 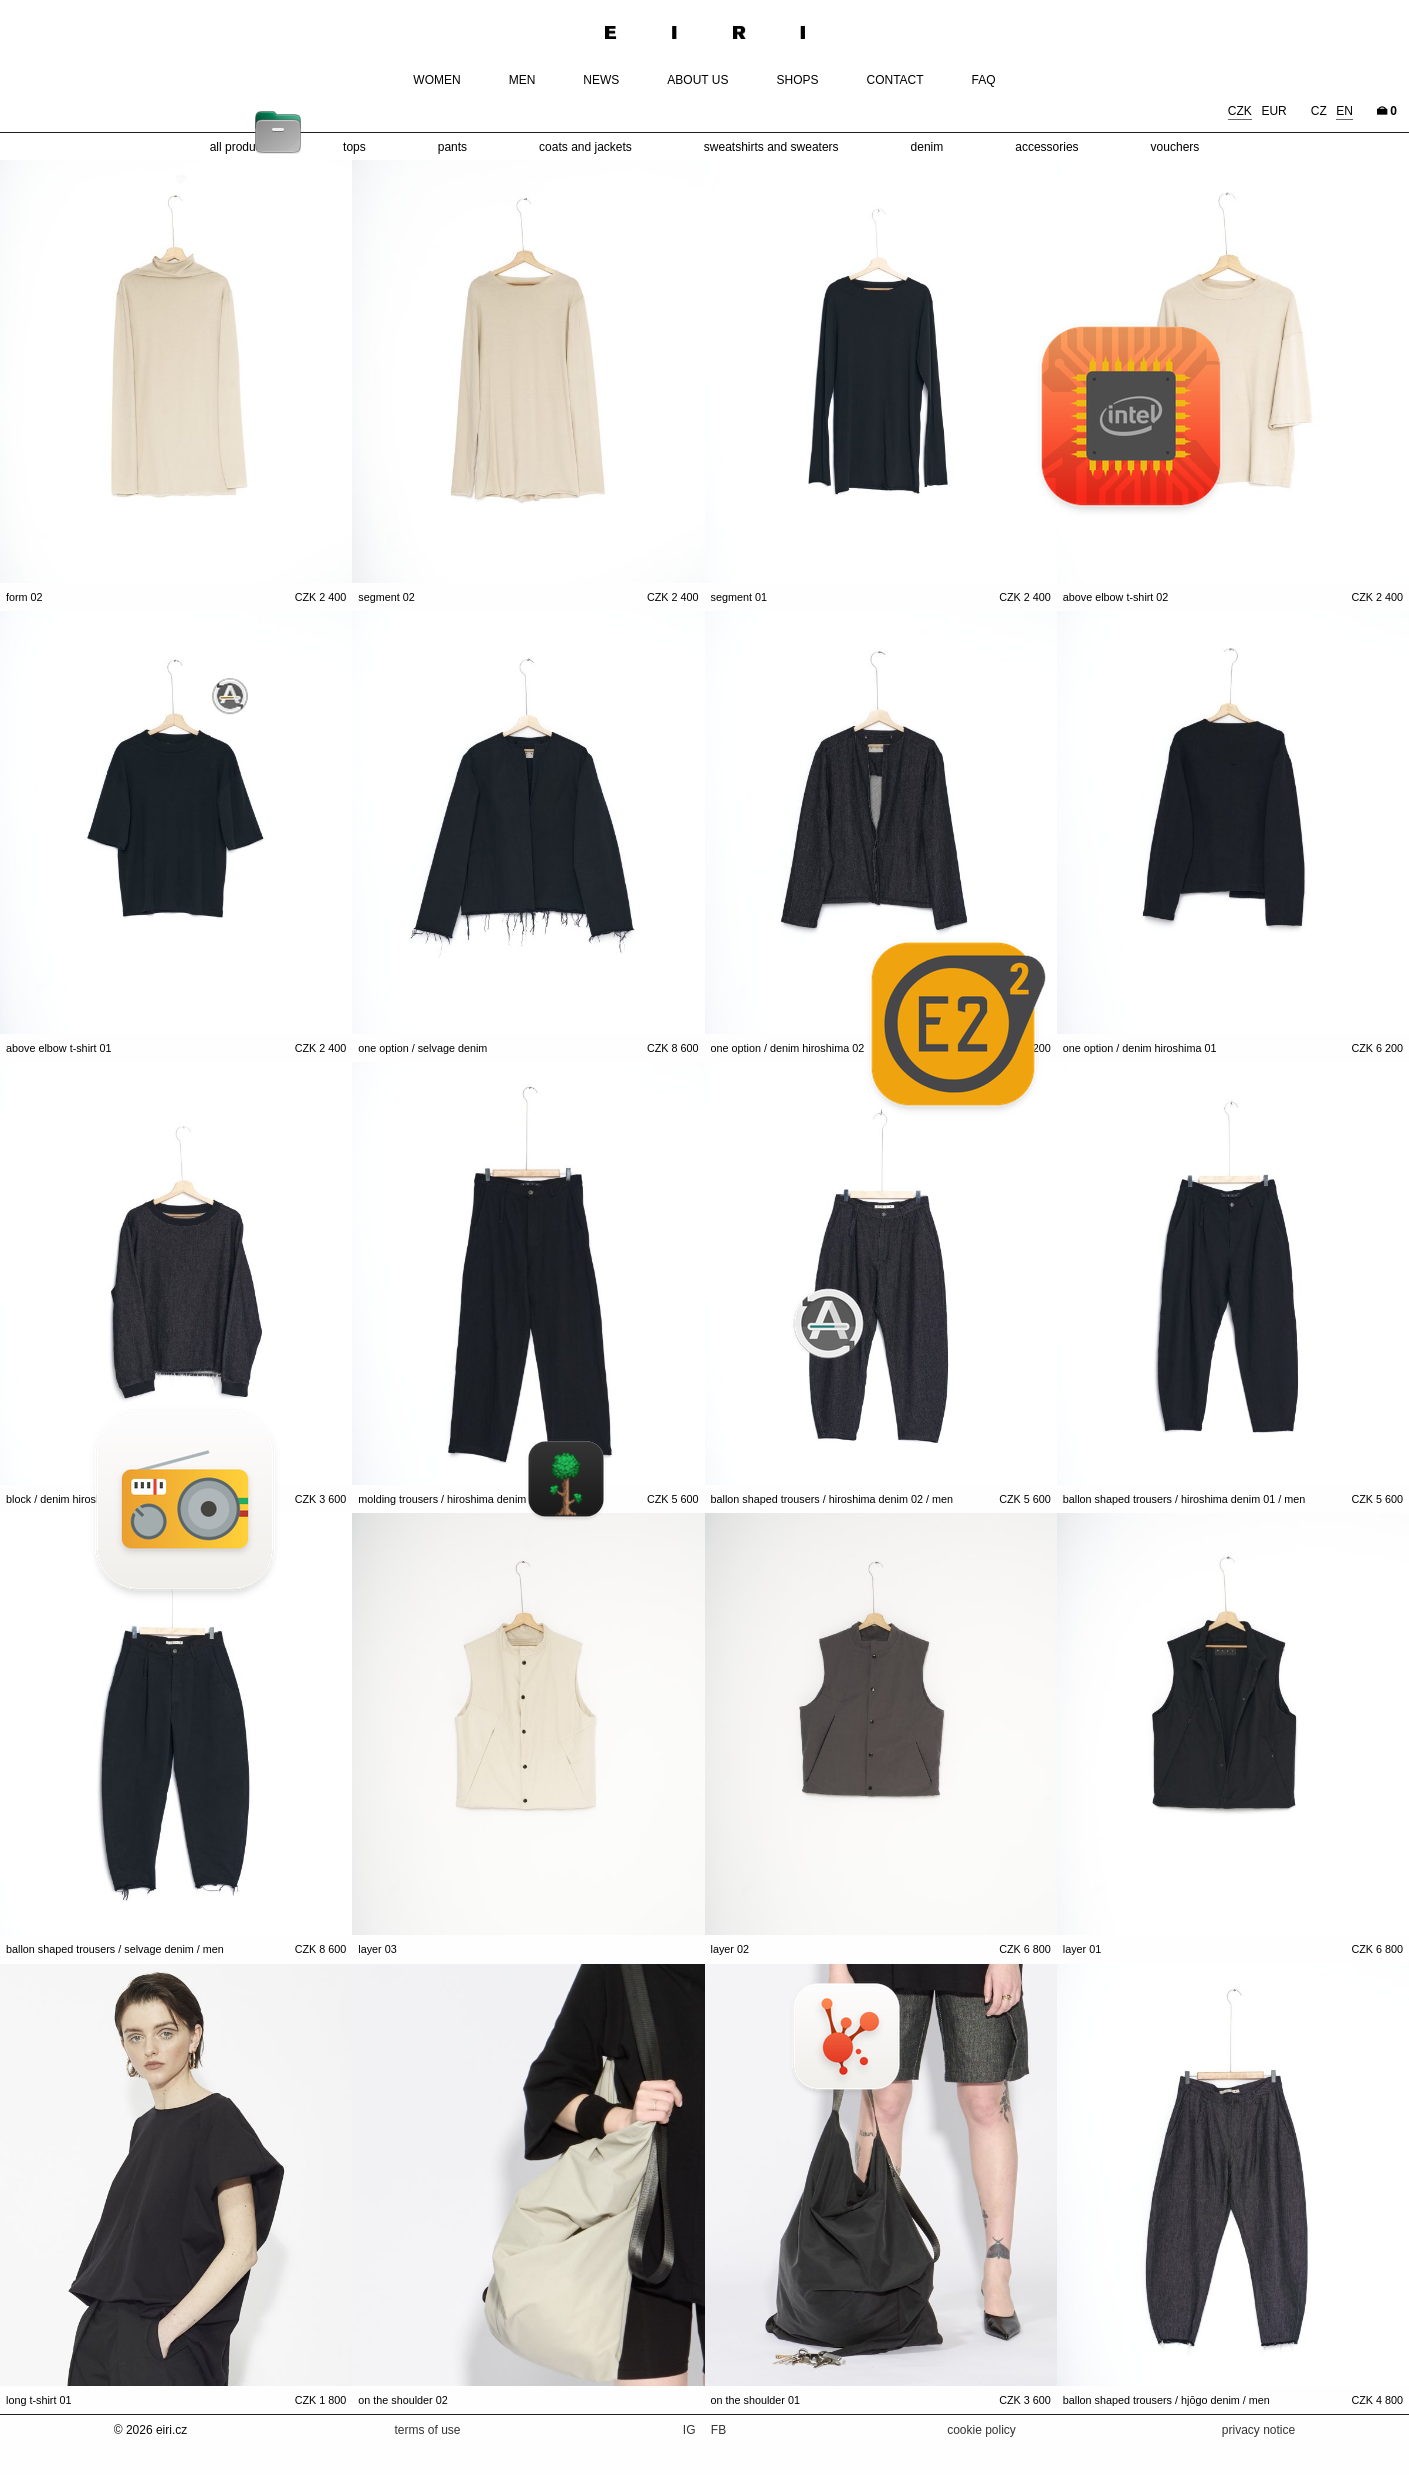 What do you see at coordinates (953, 1024) in the screenshot?
I see `launch Half-Life 2: Episode 2` at bounding box center [953, 1024].